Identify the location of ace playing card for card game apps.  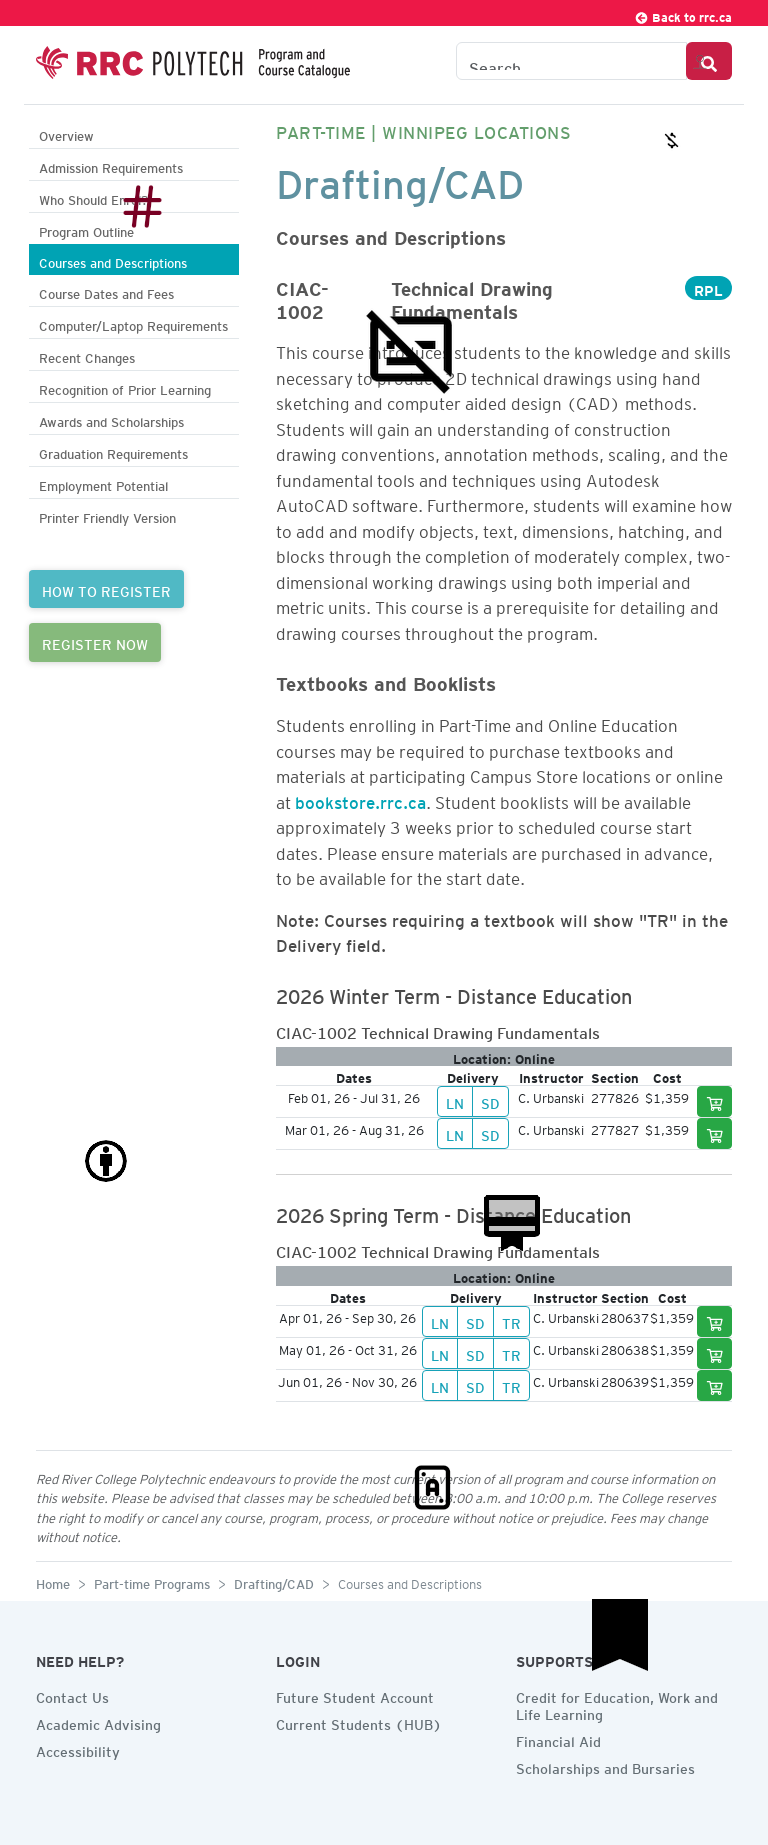
(432, 1487).